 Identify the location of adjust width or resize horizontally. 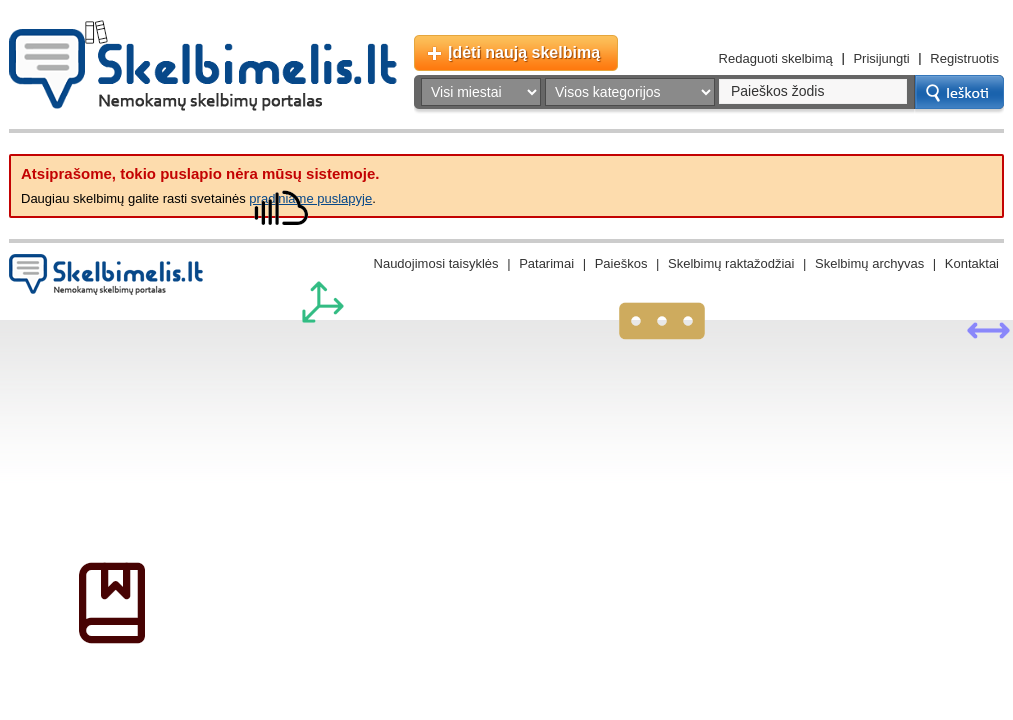
(988, 330).